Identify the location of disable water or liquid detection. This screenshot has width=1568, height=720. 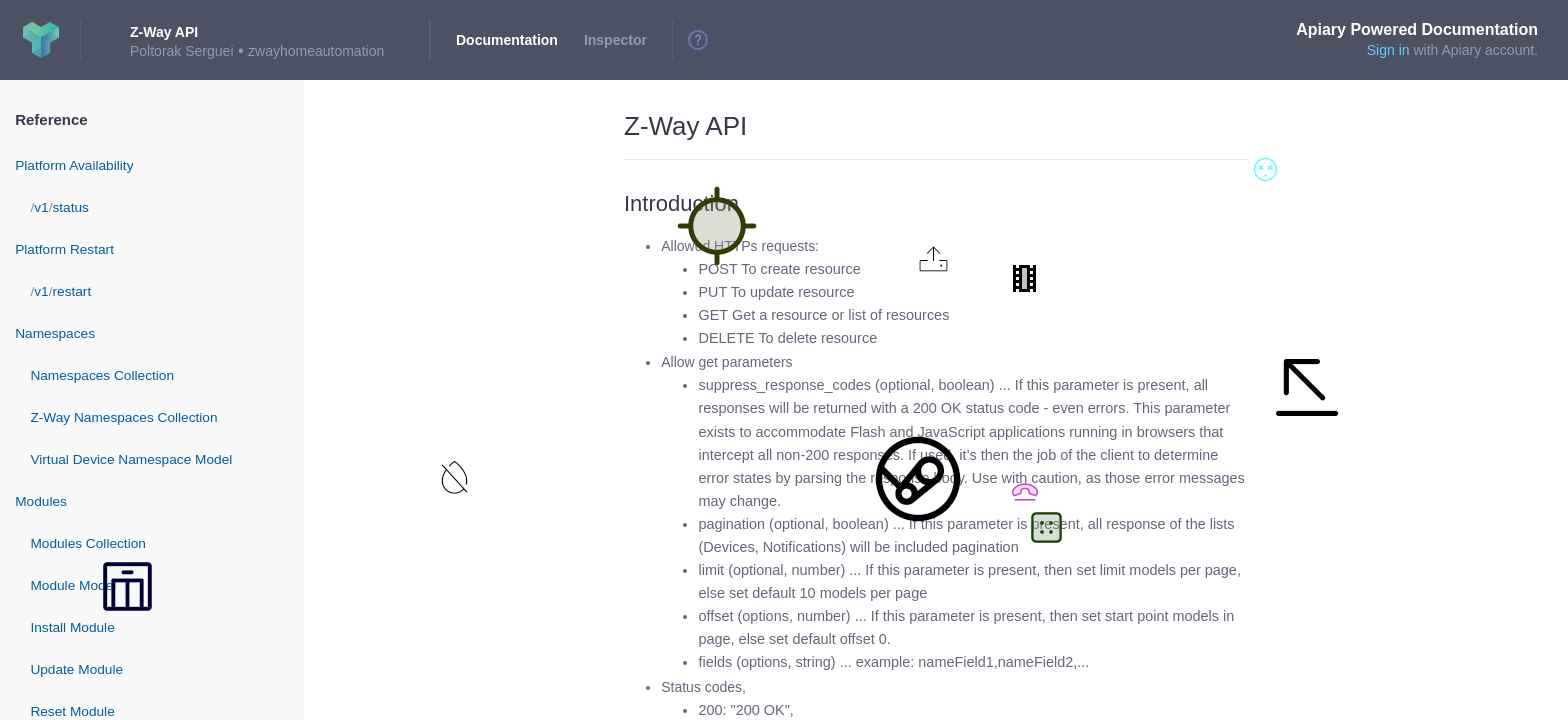
(454, 478).